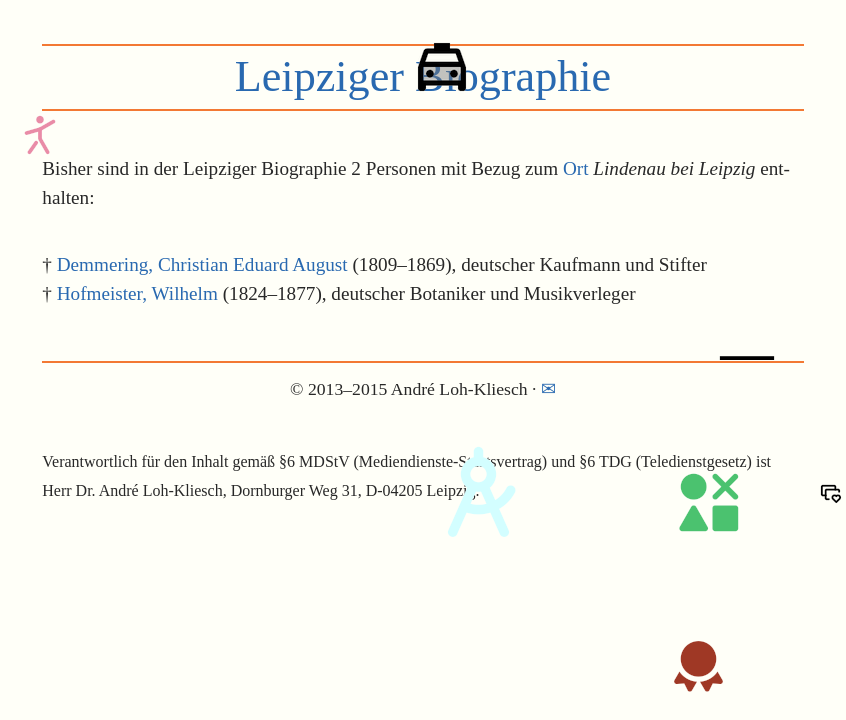 This screenshot has width=846, height=720. What do you see at coordinates (747, 360) in the screenshot?
I see `remove an item from a list` at bounding box center [747, 360].